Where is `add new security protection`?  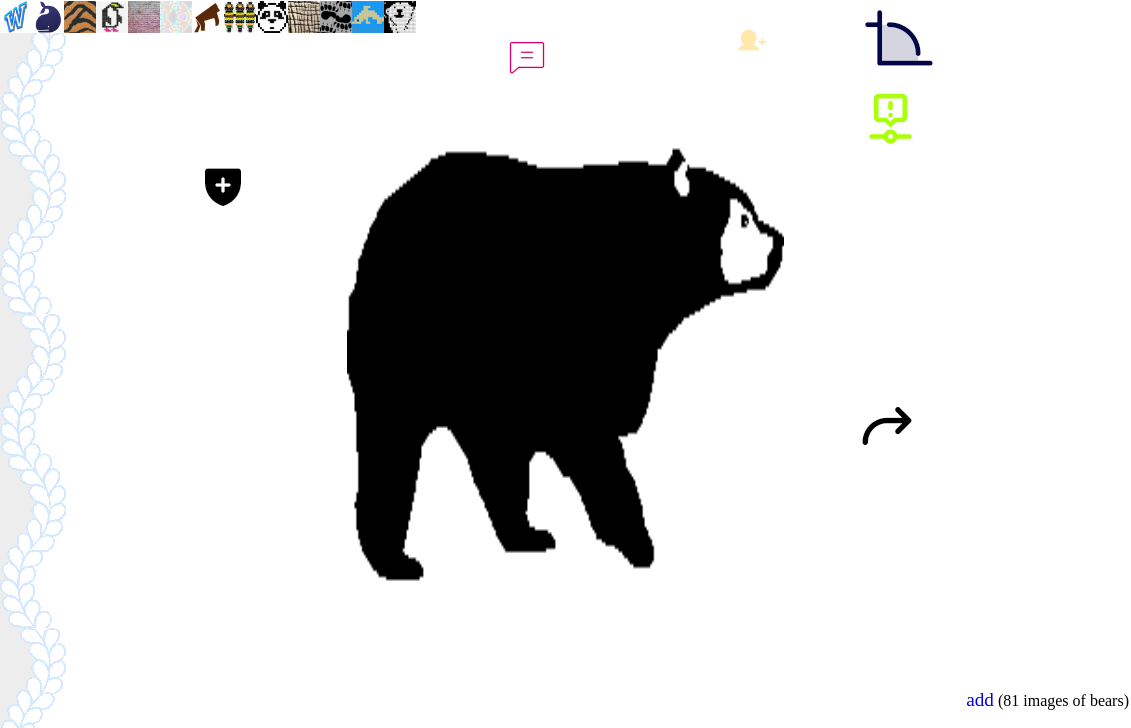 add new security protection is located at coordinates (223, 185).